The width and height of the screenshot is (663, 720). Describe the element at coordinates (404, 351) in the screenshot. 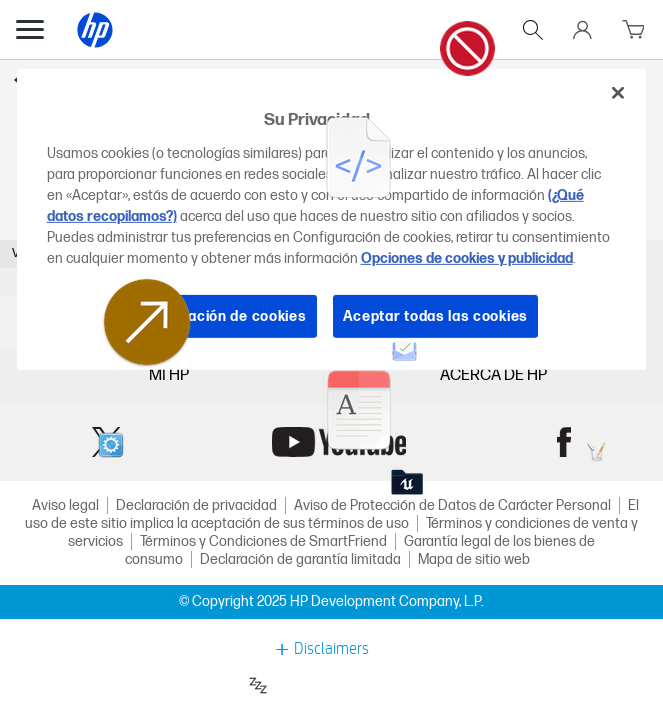

I see `mark email as not junk or spam` at that location.